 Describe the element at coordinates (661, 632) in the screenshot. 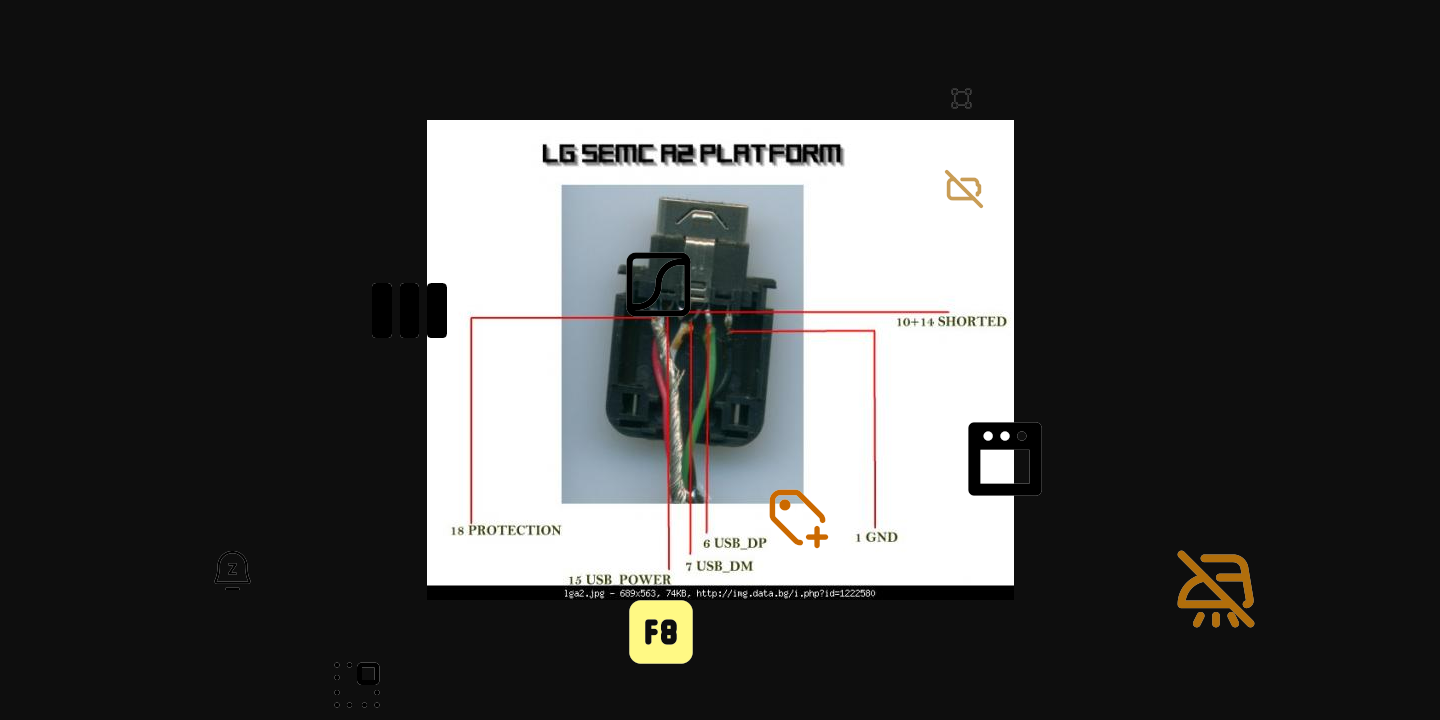

I see `Facebook F8 developer conference logo or branding` at that location.